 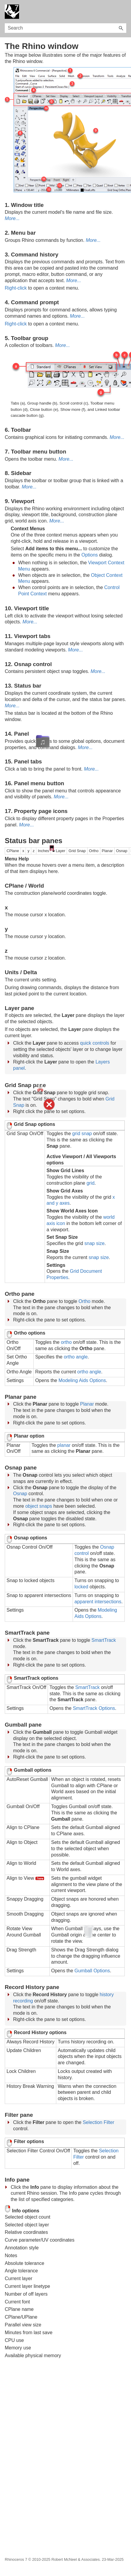 I want to click on indicates a connected iPod nano device, so click(x=52, y=847).